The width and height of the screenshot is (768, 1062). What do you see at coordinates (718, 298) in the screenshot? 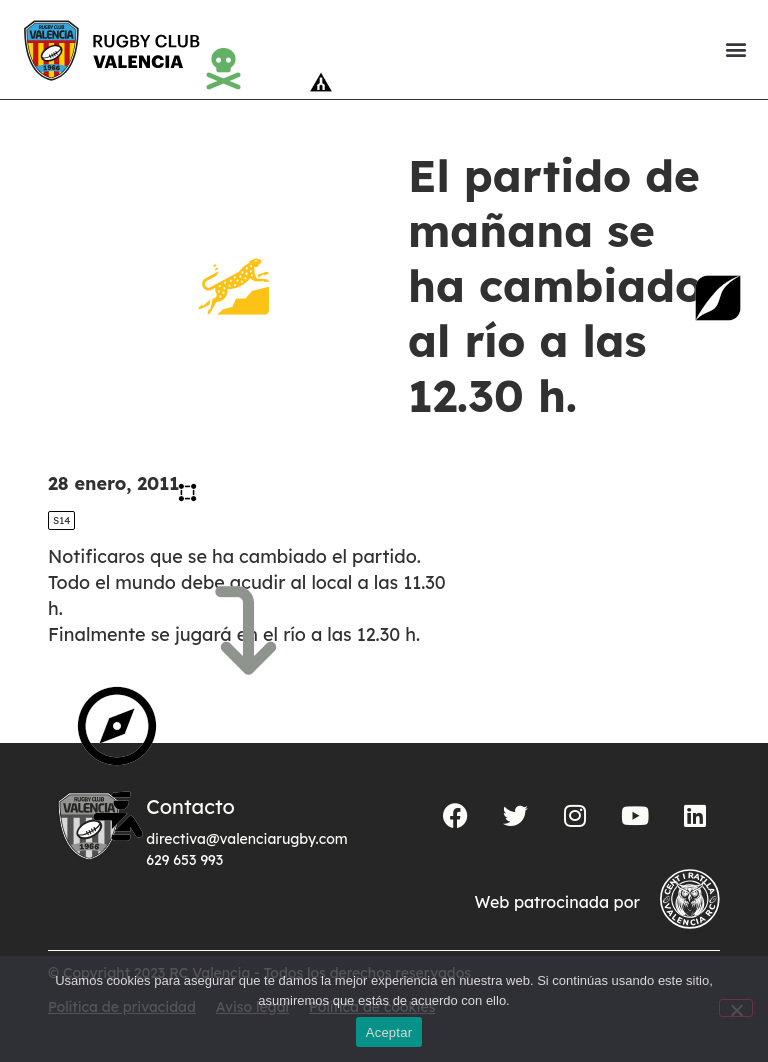
I see `pied piper logo` at bounding box center [718, 298].